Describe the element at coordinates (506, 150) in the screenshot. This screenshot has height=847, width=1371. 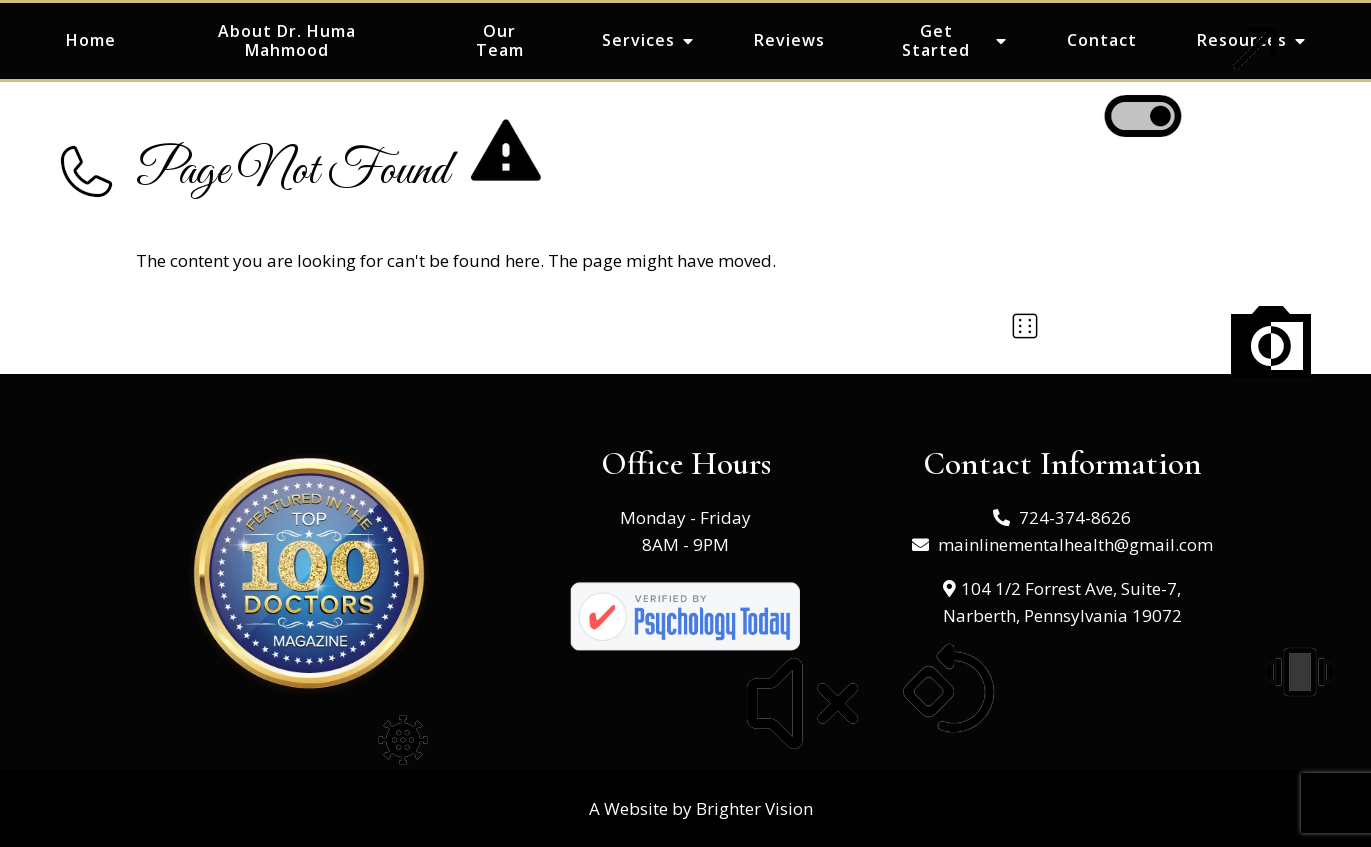
I see `indicates a warning or potential problem` at that location.